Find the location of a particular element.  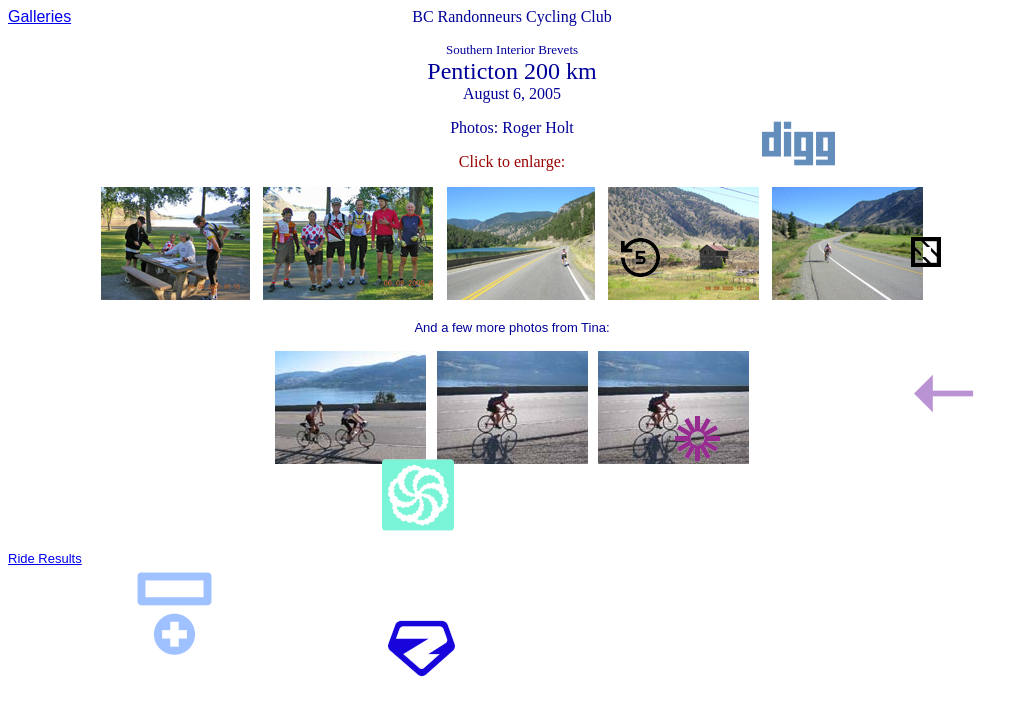

zod typescript validation library logo is located at coordinates (421, 648).